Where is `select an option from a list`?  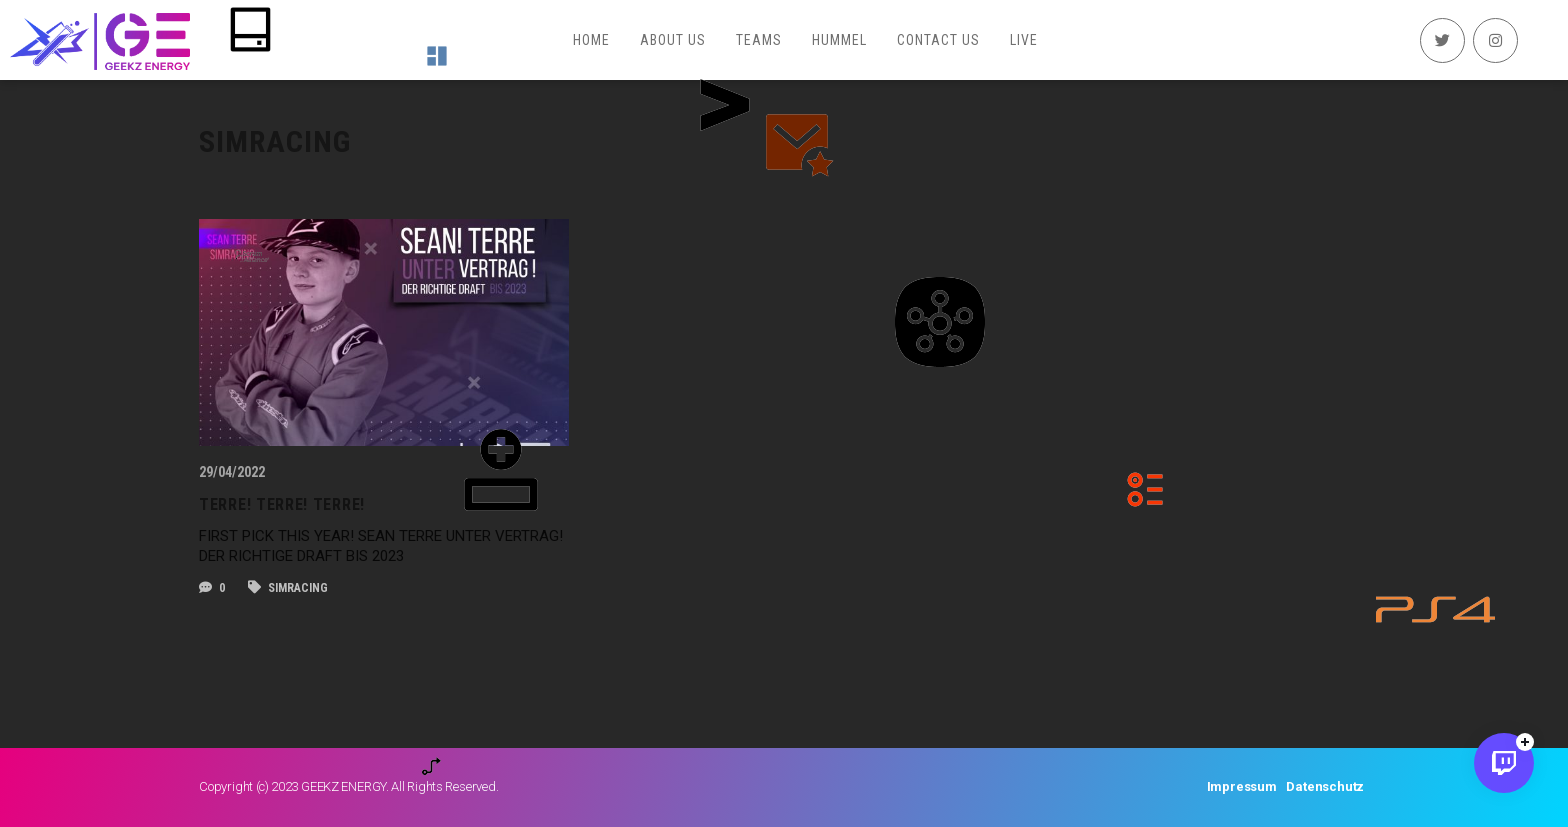 select an option from a list is located at coordinates (1145, 489).